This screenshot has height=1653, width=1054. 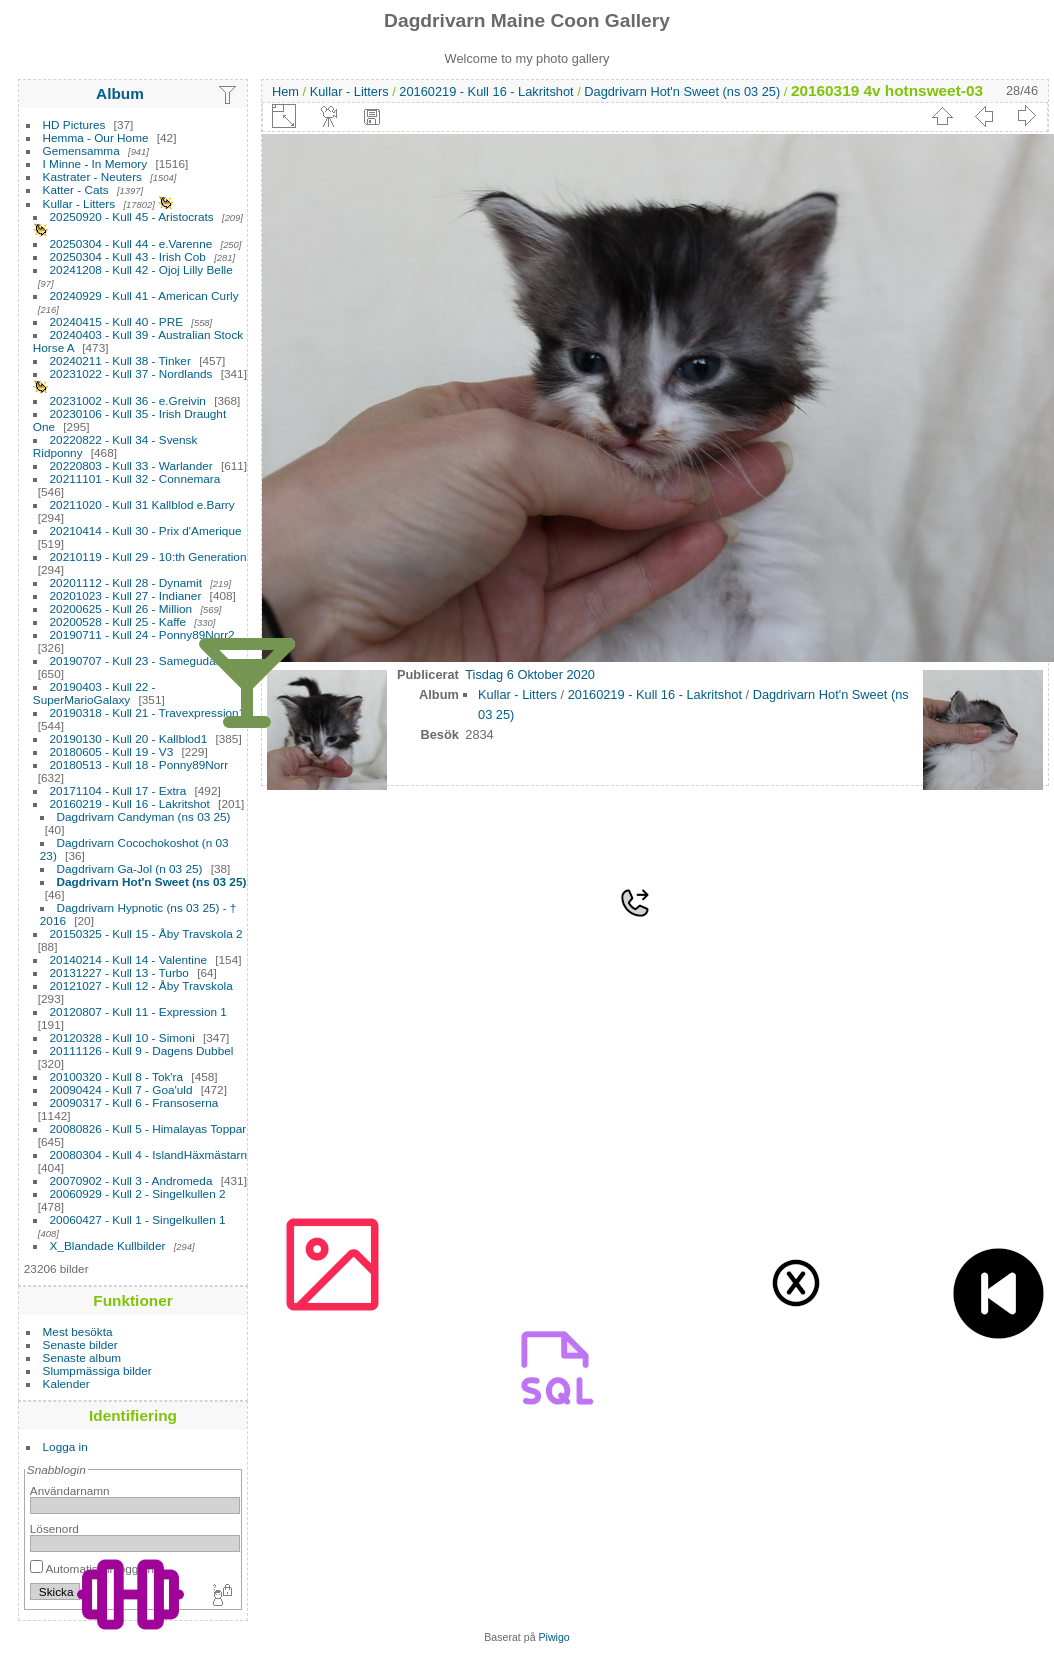 What do you see at coordinates (555, 1371) in the screenshot?
I see `open or view an SQL database file` at bounding box center [555, 1371].